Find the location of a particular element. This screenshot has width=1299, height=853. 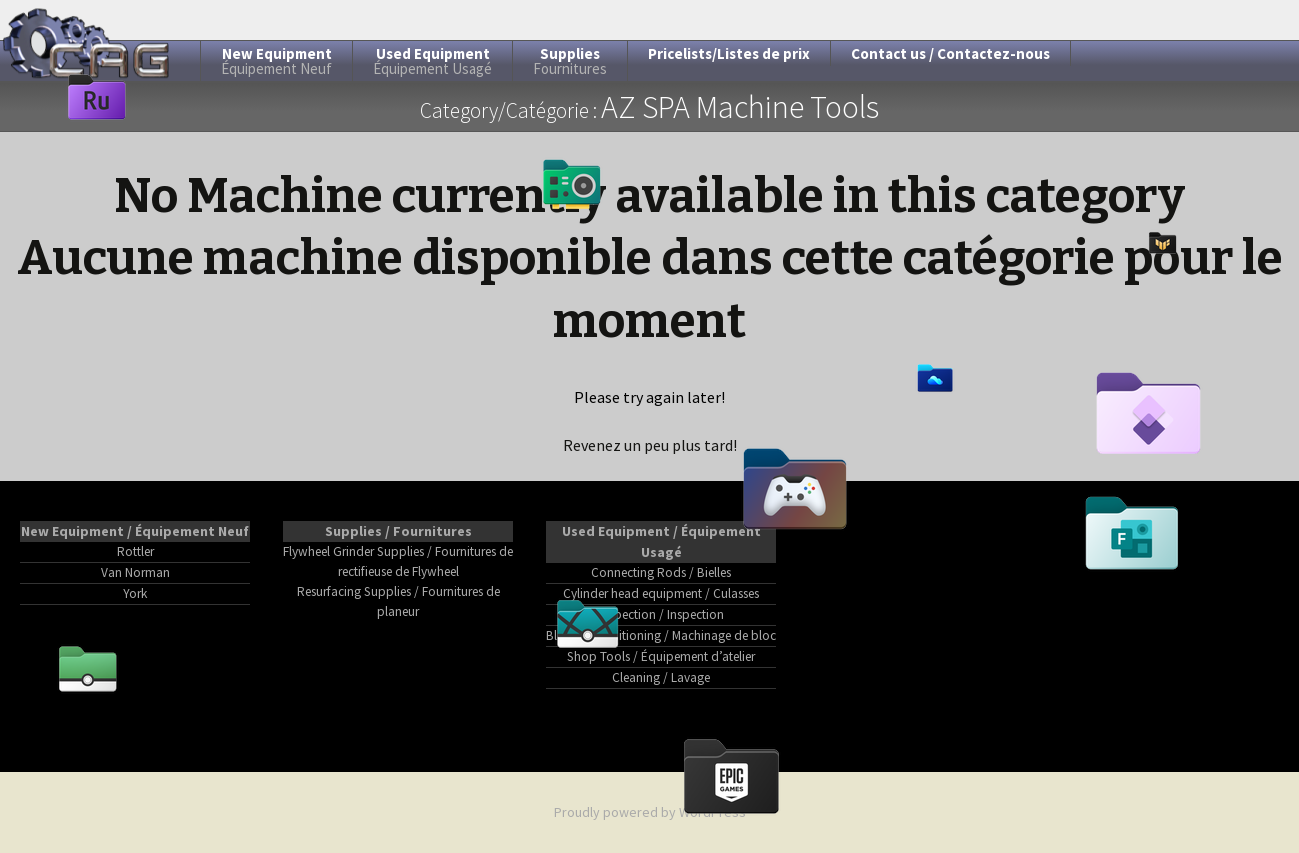

folder for ASUS TUF gaming files or applications is located at coordinates (1162, 243).